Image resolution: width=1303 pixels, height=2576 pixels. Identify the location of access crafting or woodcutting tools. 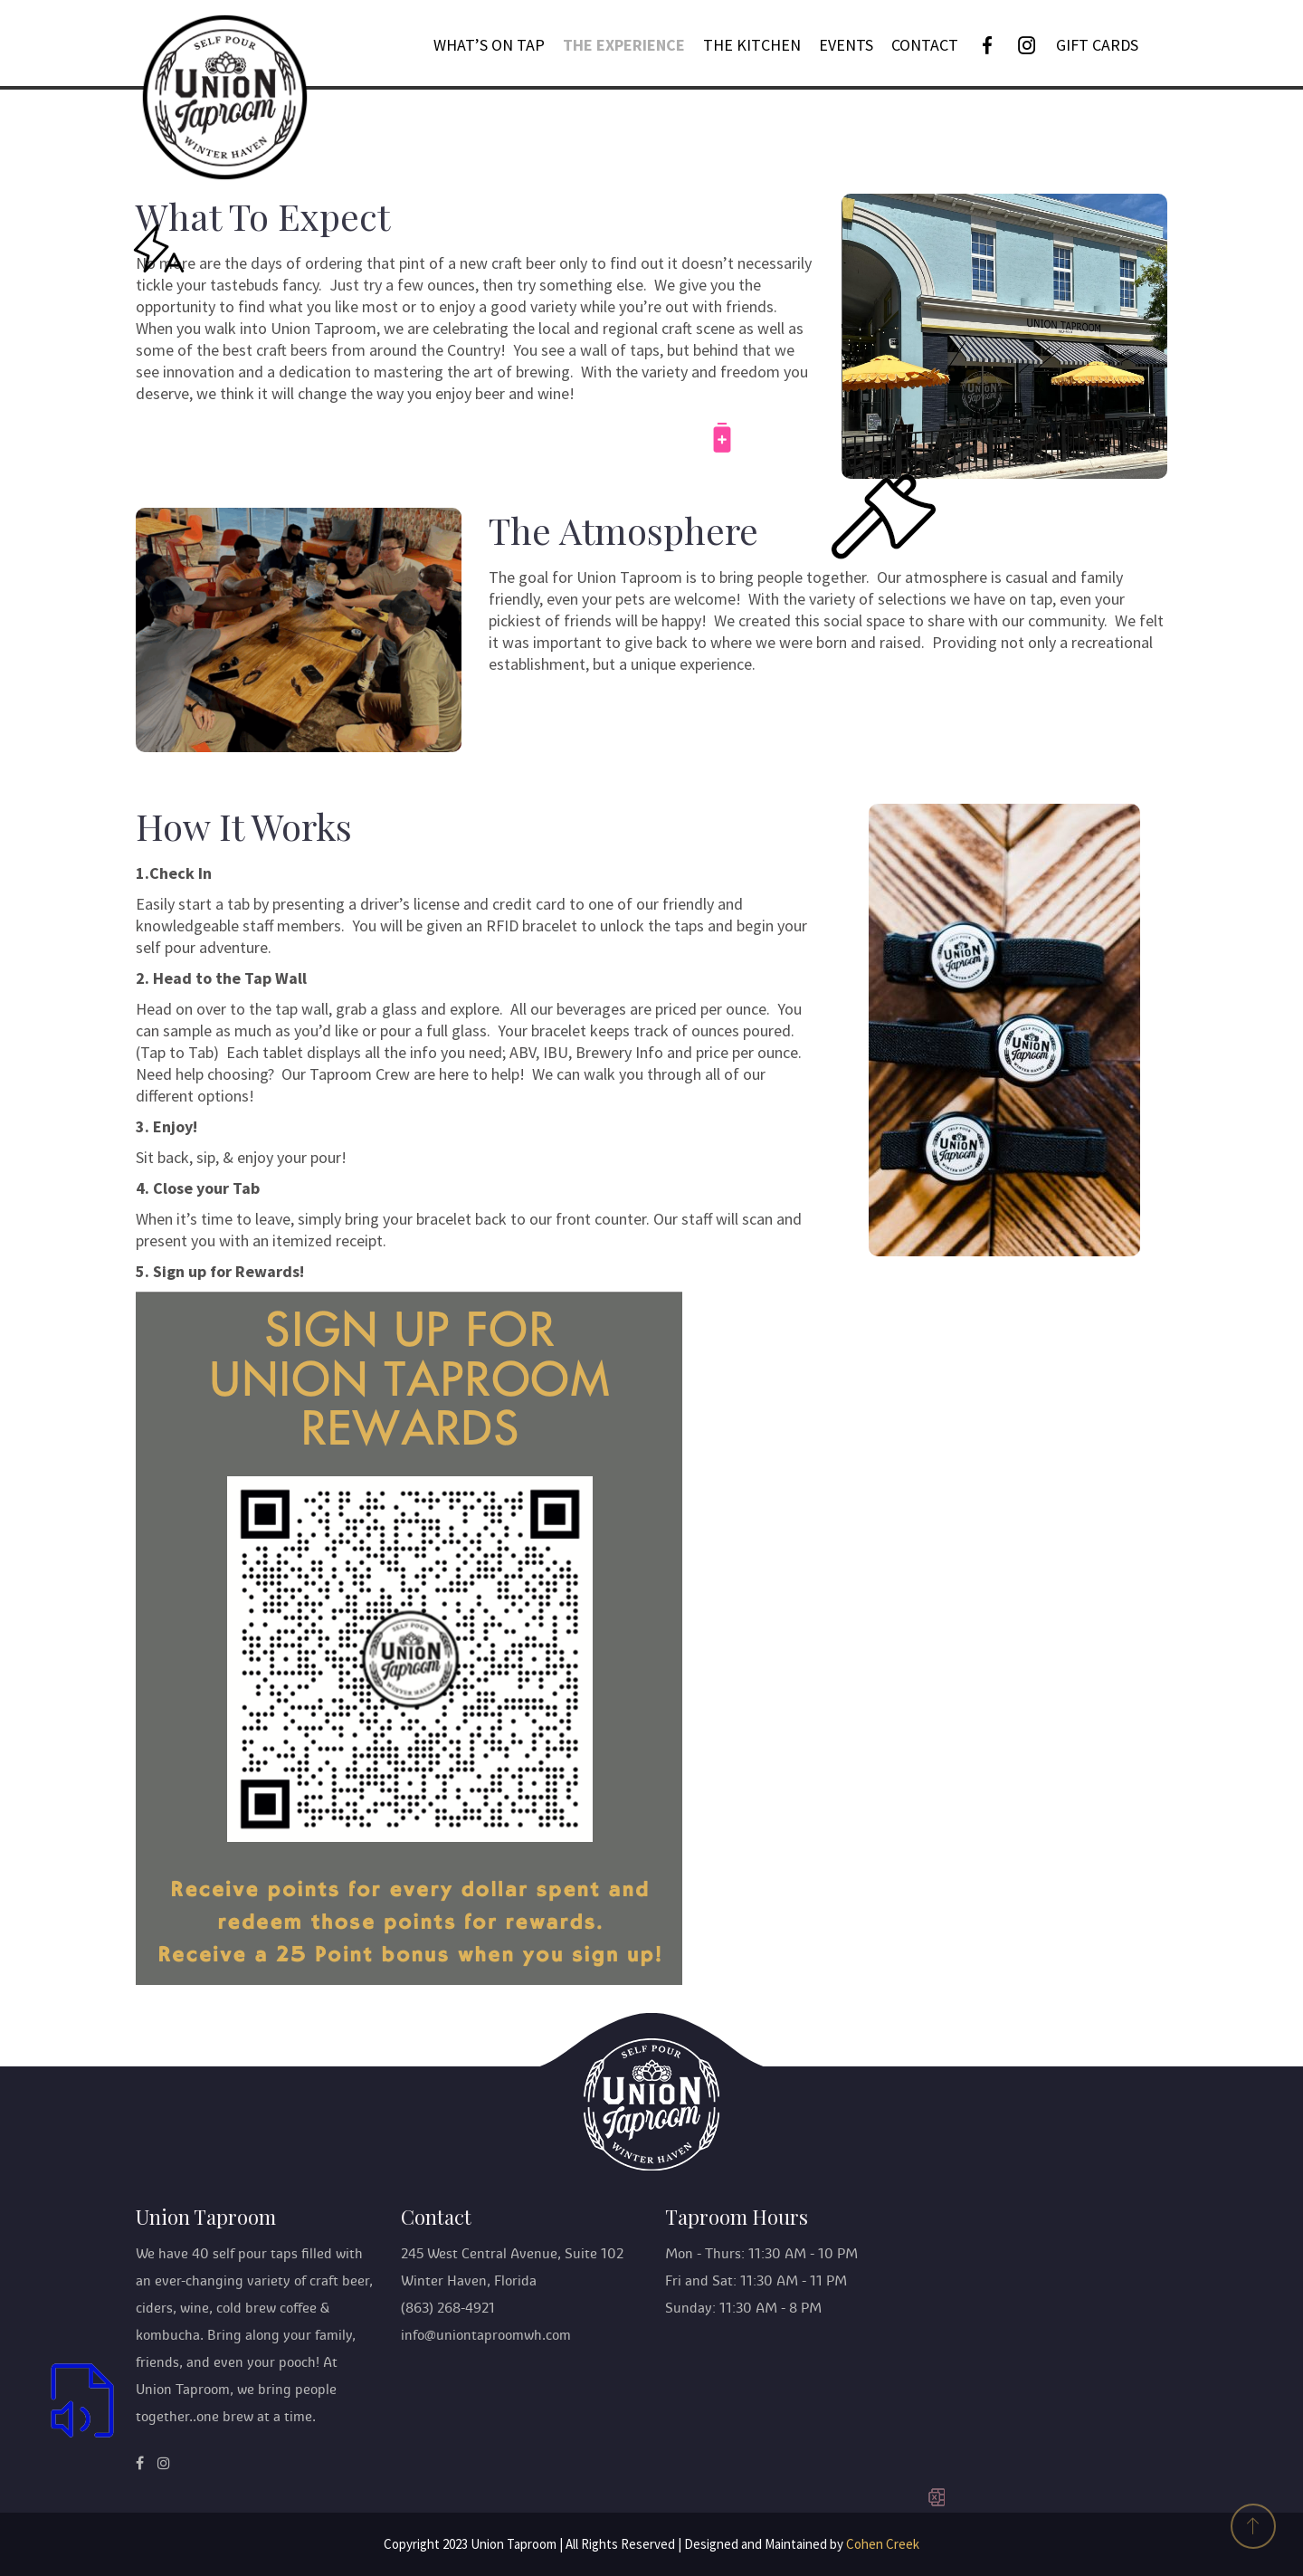
(883, 520).